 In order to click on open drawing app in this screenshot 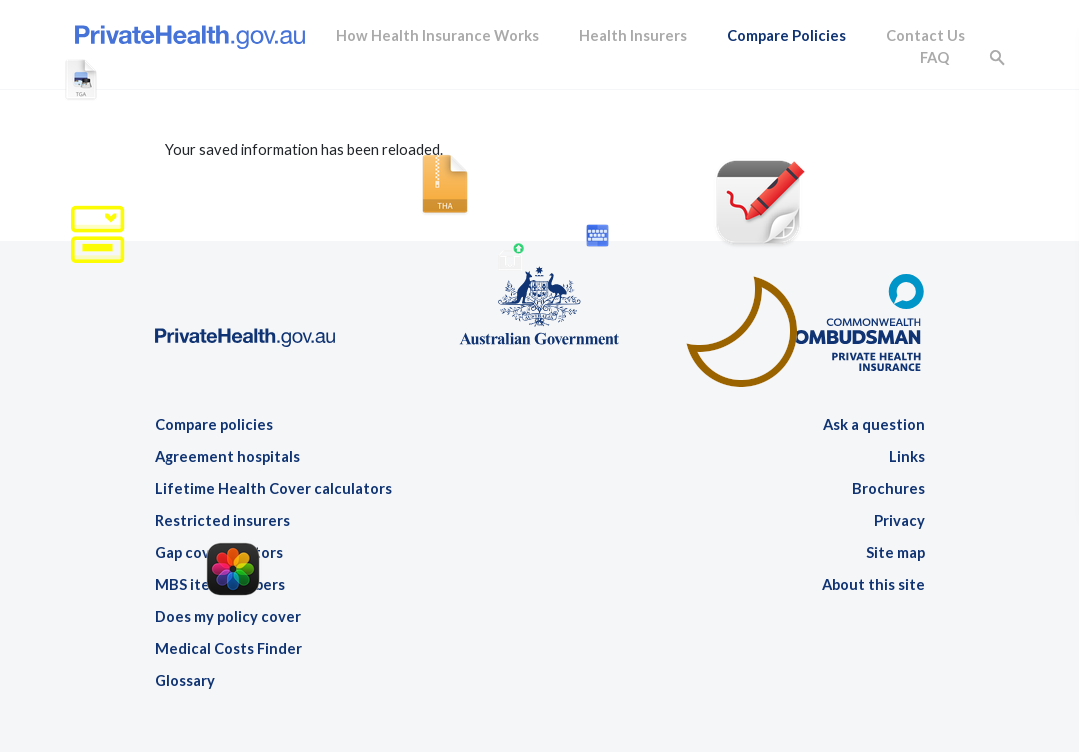, I will do `click(758, 202)`.